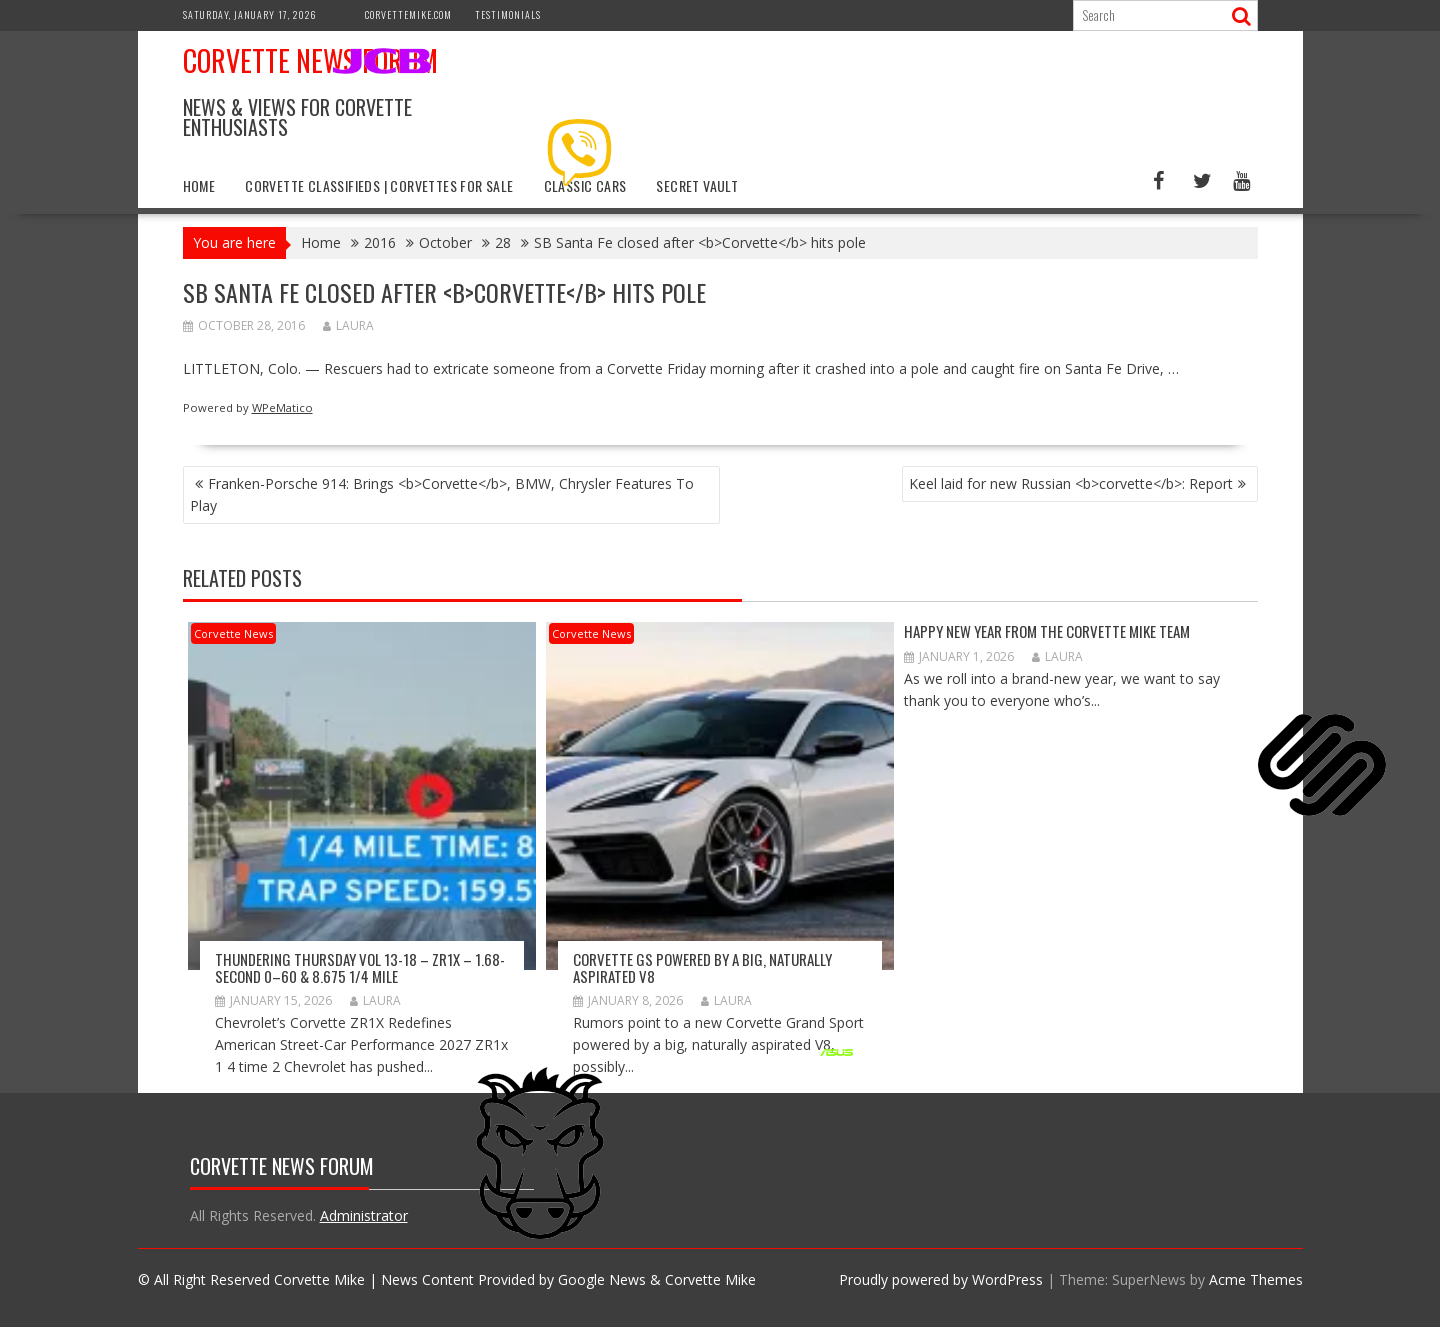 Image resolution: width=1440 pixels, height=1327 pixels. What do you see at coordinates (836, 1052) in the screenshot?
I see `asus brand identifier` at bounding box center [836, 1052].